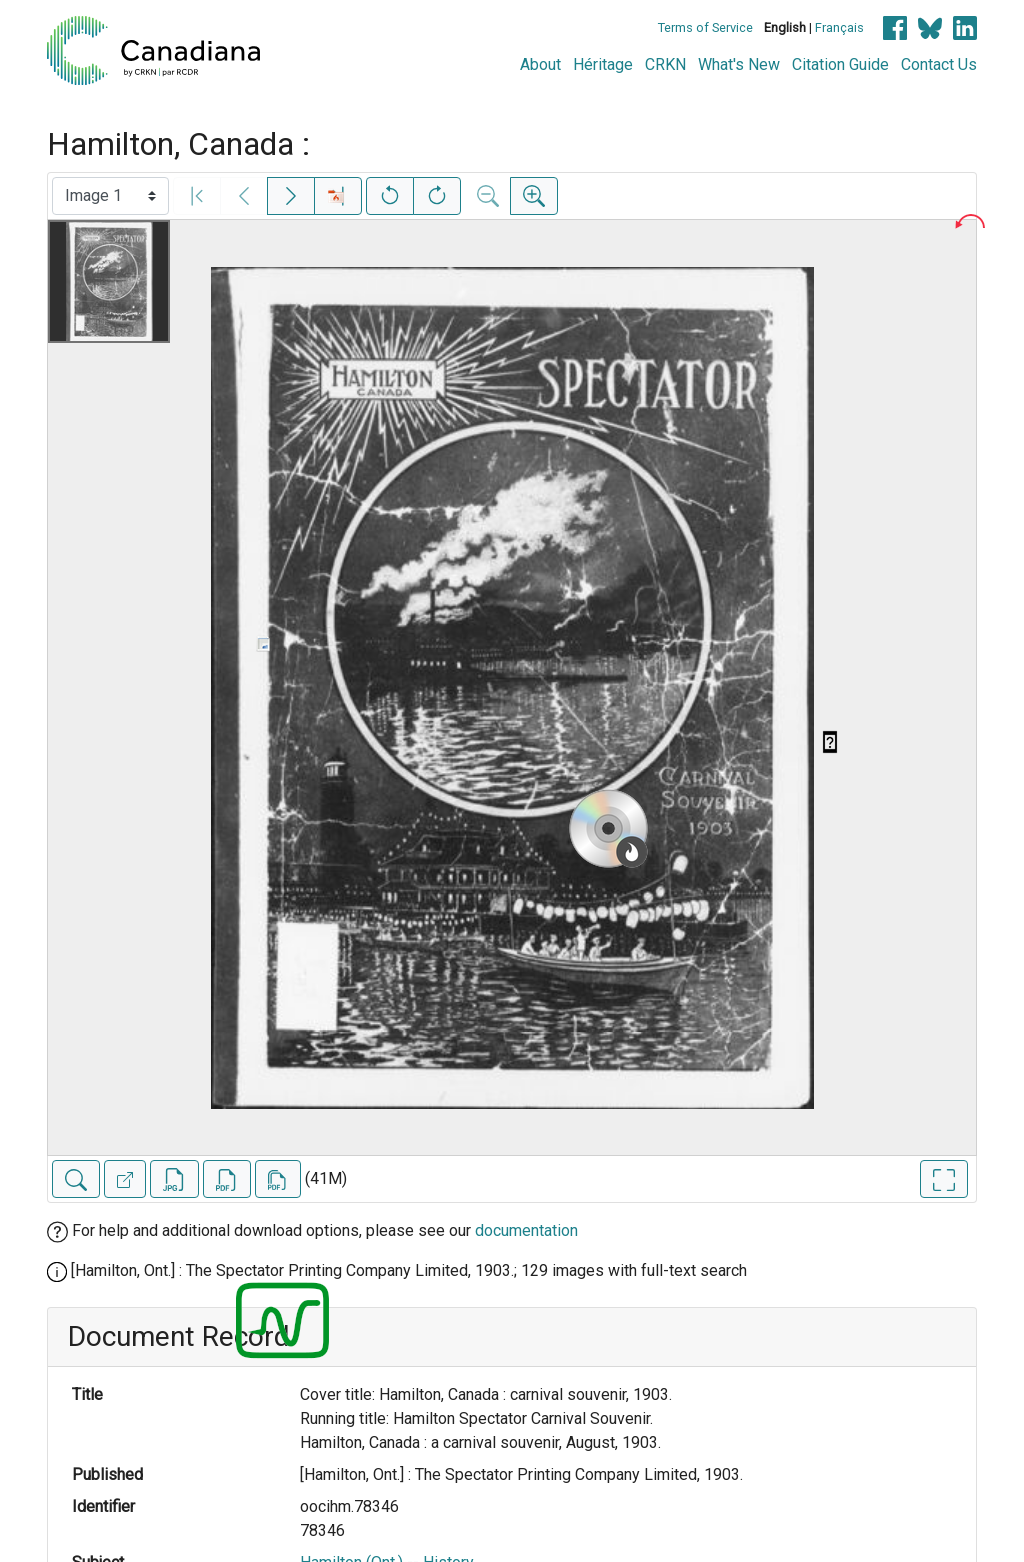 This screenshot has height=1562, width=1024. What do you see at coordinates (336, 197) in the screenshot?
I see `codeigniter framework project folder` at bounding box center [336, 197].